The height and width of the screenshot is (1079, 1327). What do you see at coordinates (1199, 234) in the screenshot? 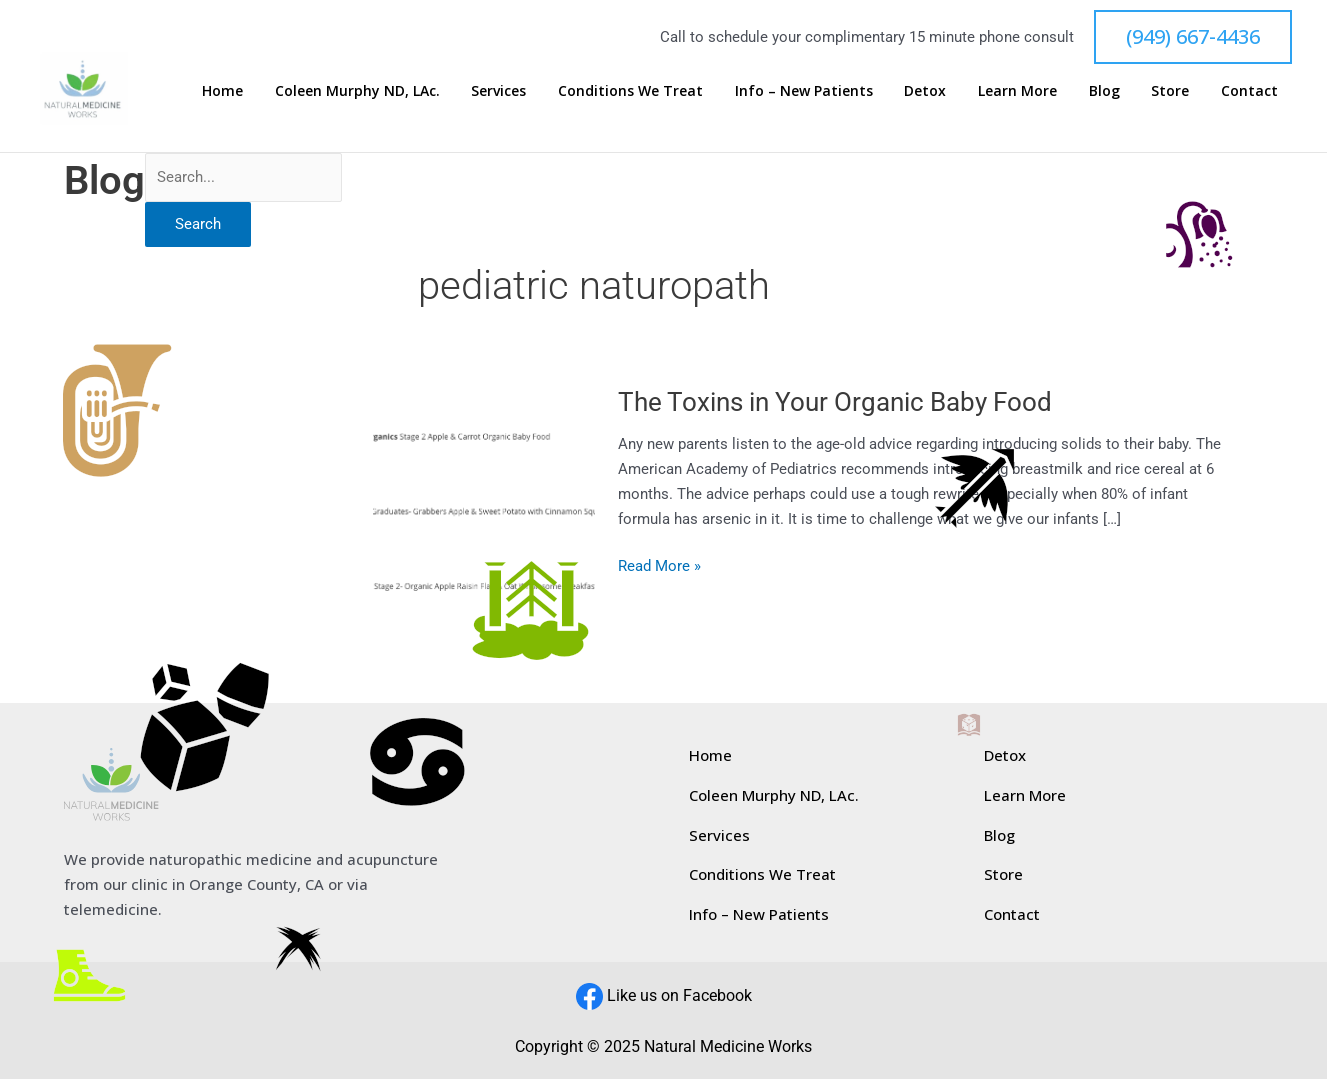
I see `indicates pollen or allergen levels in weather app` at bounding box center [1199, 234].